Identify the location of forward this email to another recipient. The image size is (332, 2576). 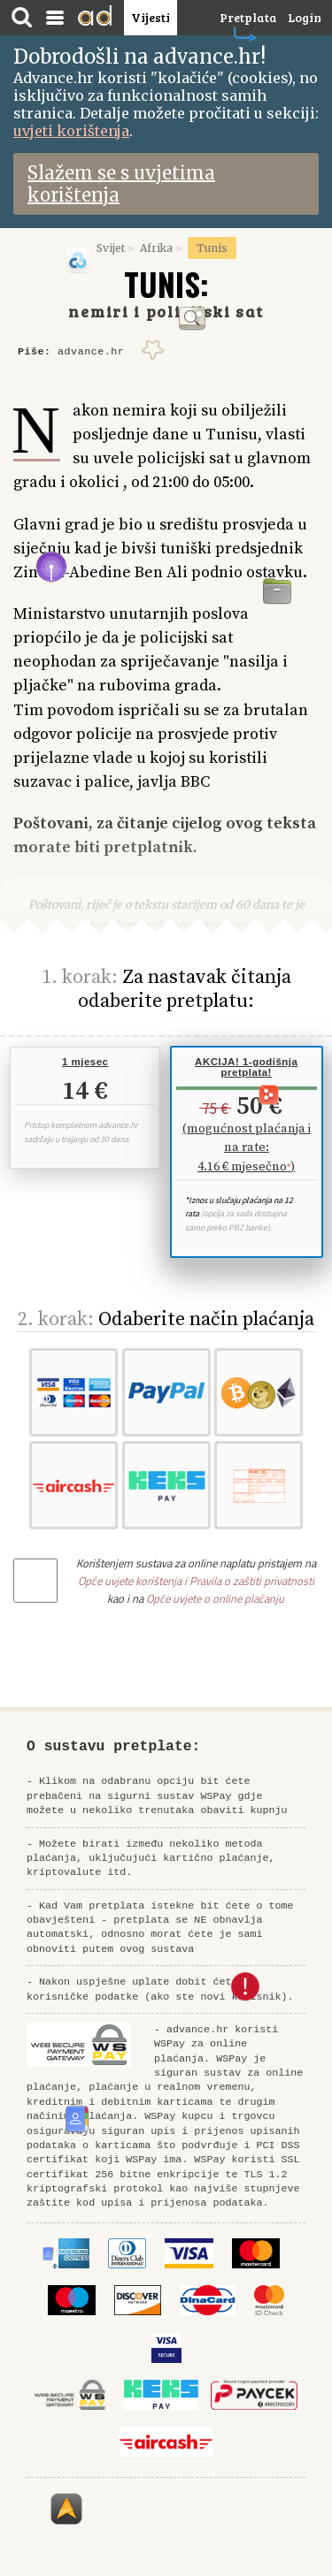
(245, 33).